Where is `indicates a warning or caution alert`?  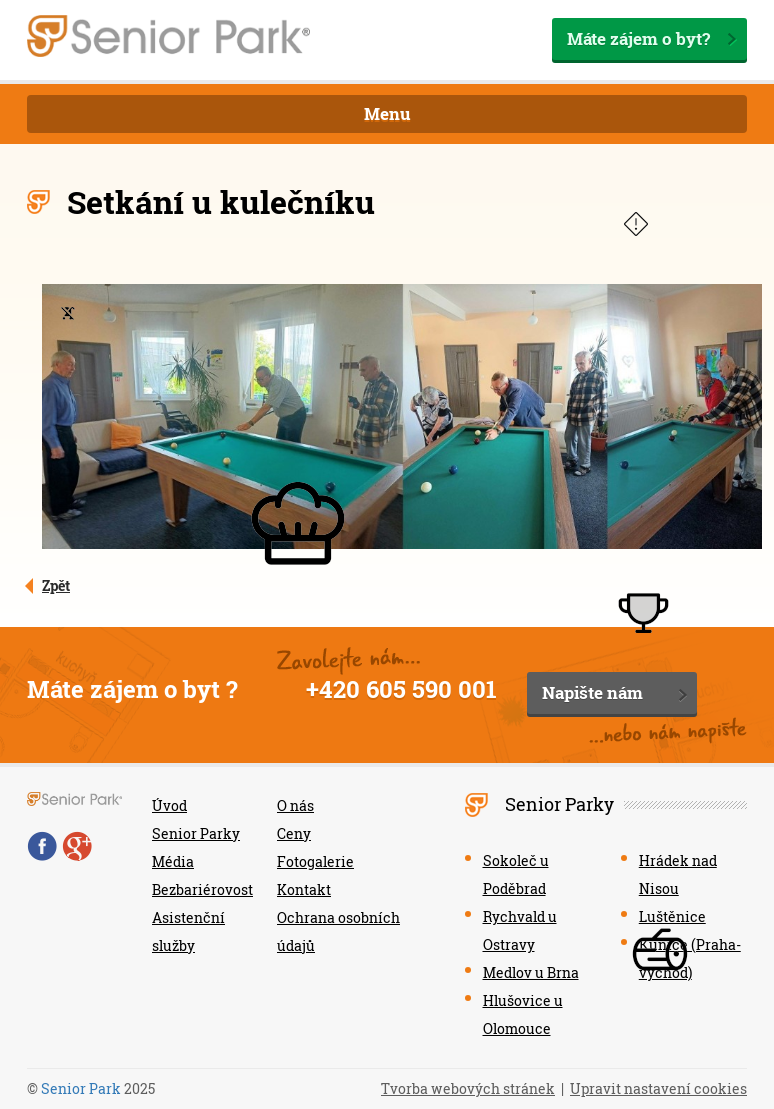
indicates a warning or caution alert is located at coordinates (636, 224).